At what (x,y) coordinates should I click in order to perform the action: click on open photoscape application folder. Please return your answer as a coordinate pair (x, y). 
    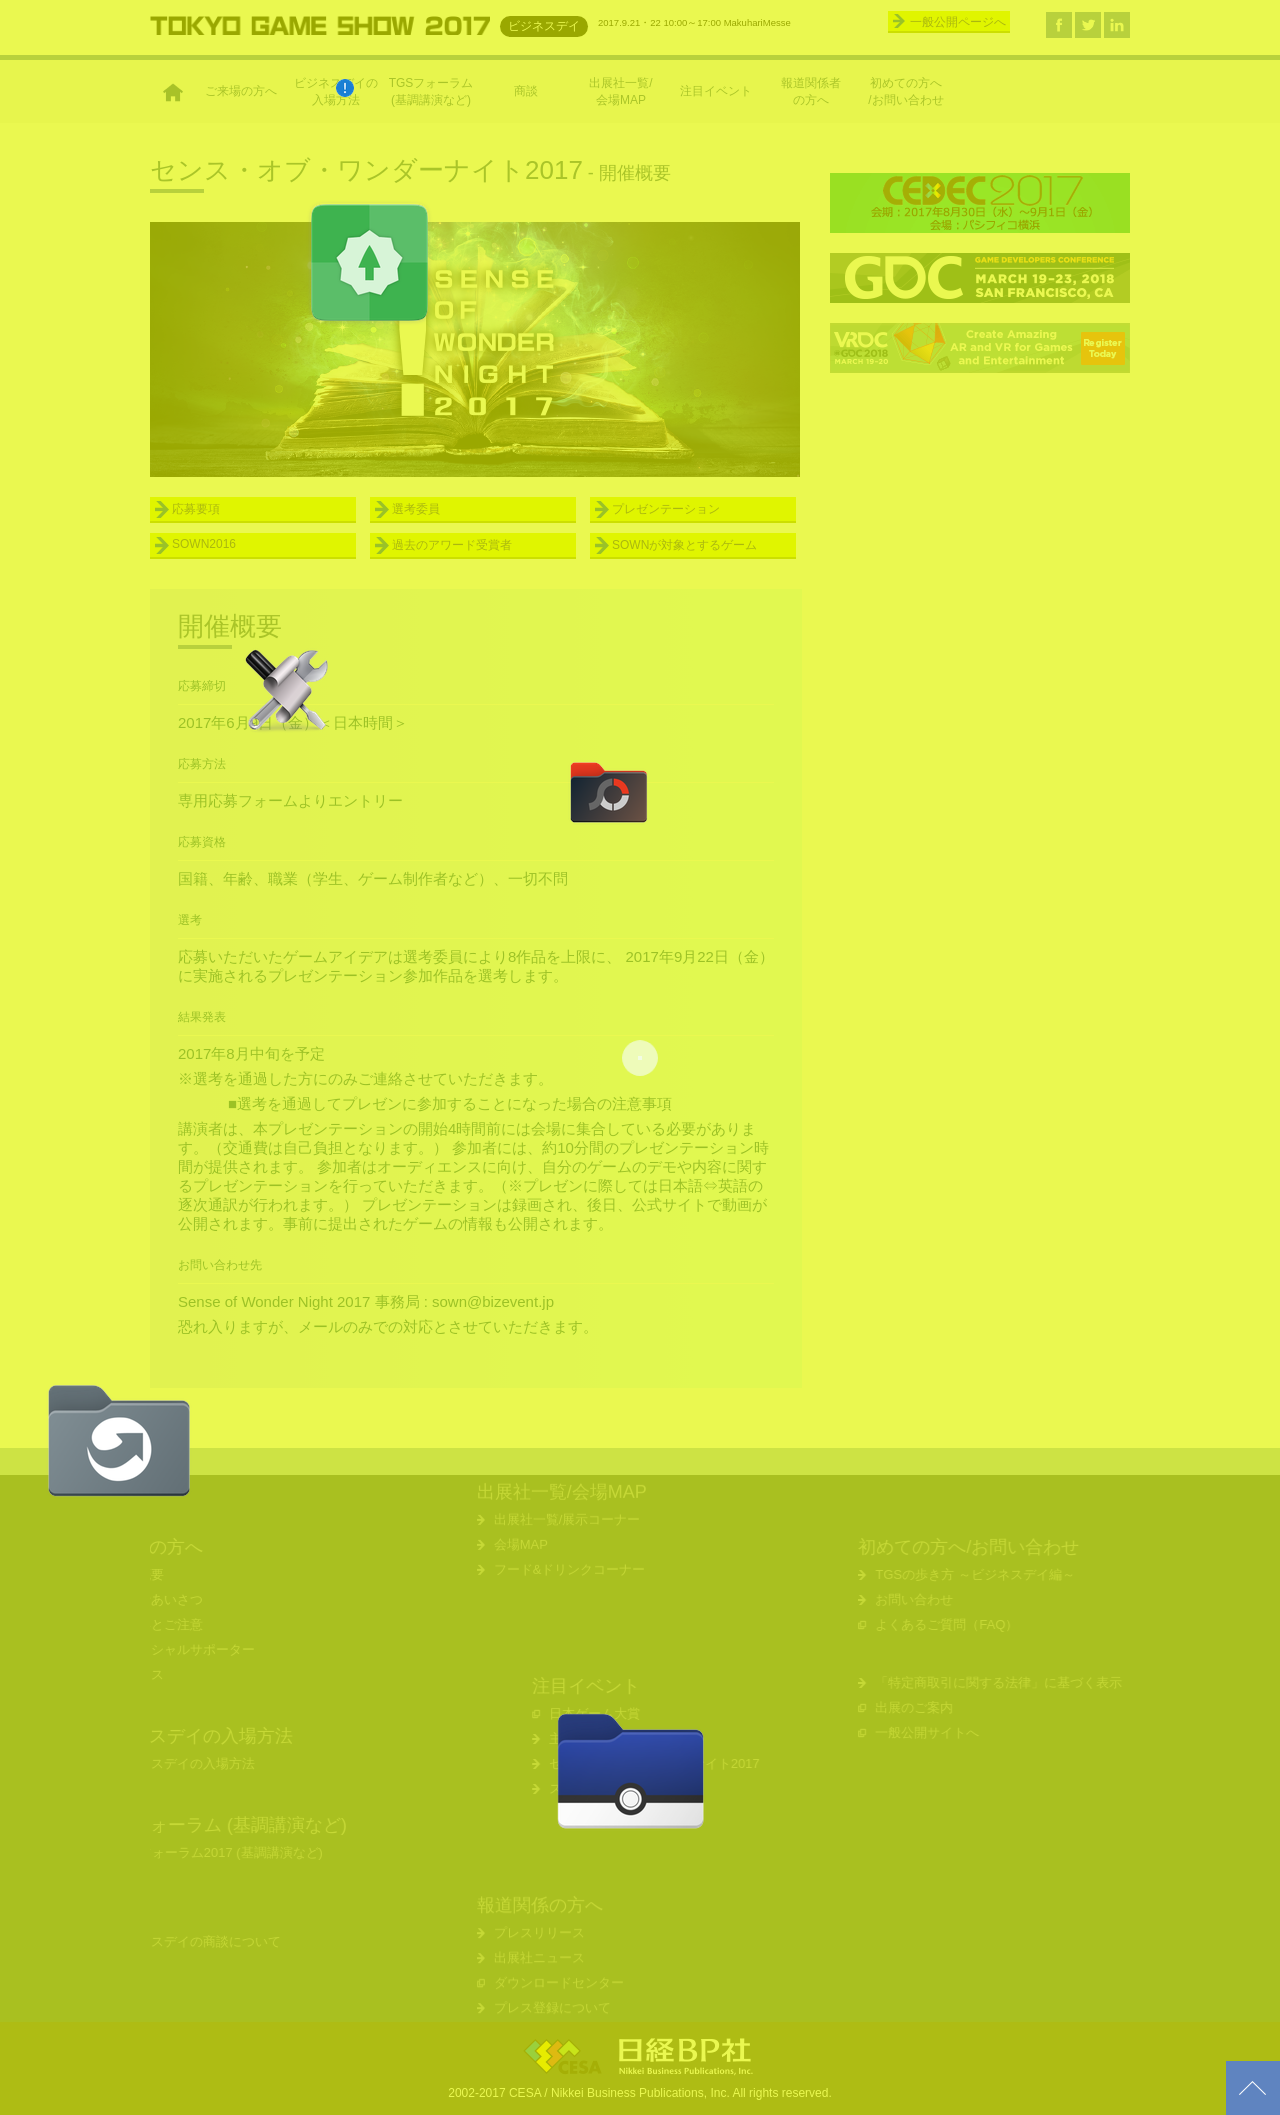
    Looking at the image, I should click on (608, 794).